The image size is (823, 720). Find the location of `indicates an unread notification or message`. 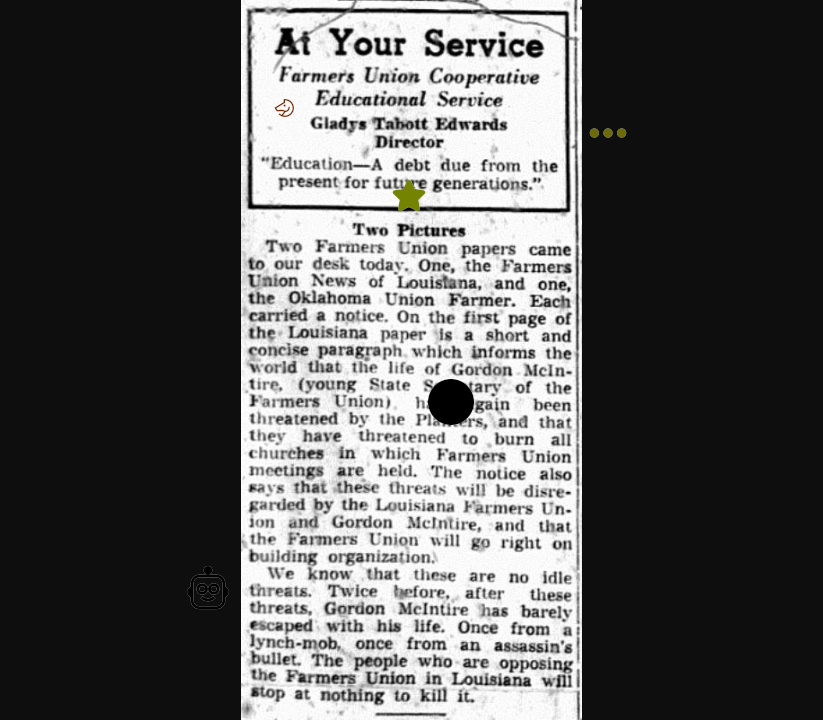

indicates an unread notification or message is located at coordinates (451, 402).